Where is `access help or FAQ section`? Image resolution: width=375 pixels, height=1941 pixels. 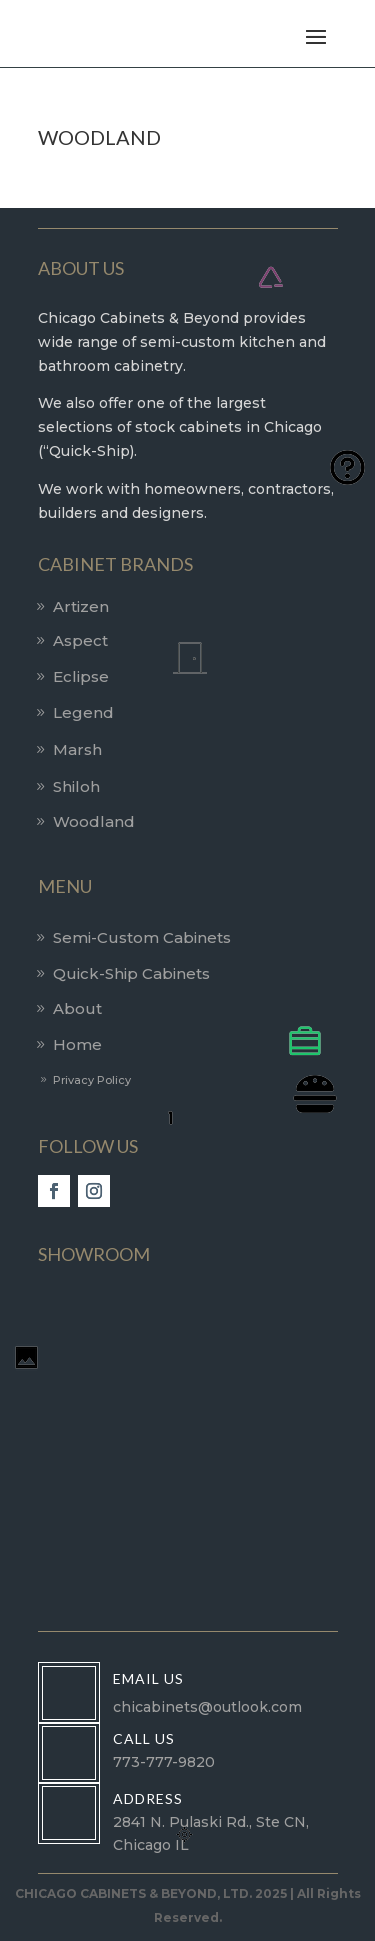 access help or FAQ section is located at coordinates (347, 467).